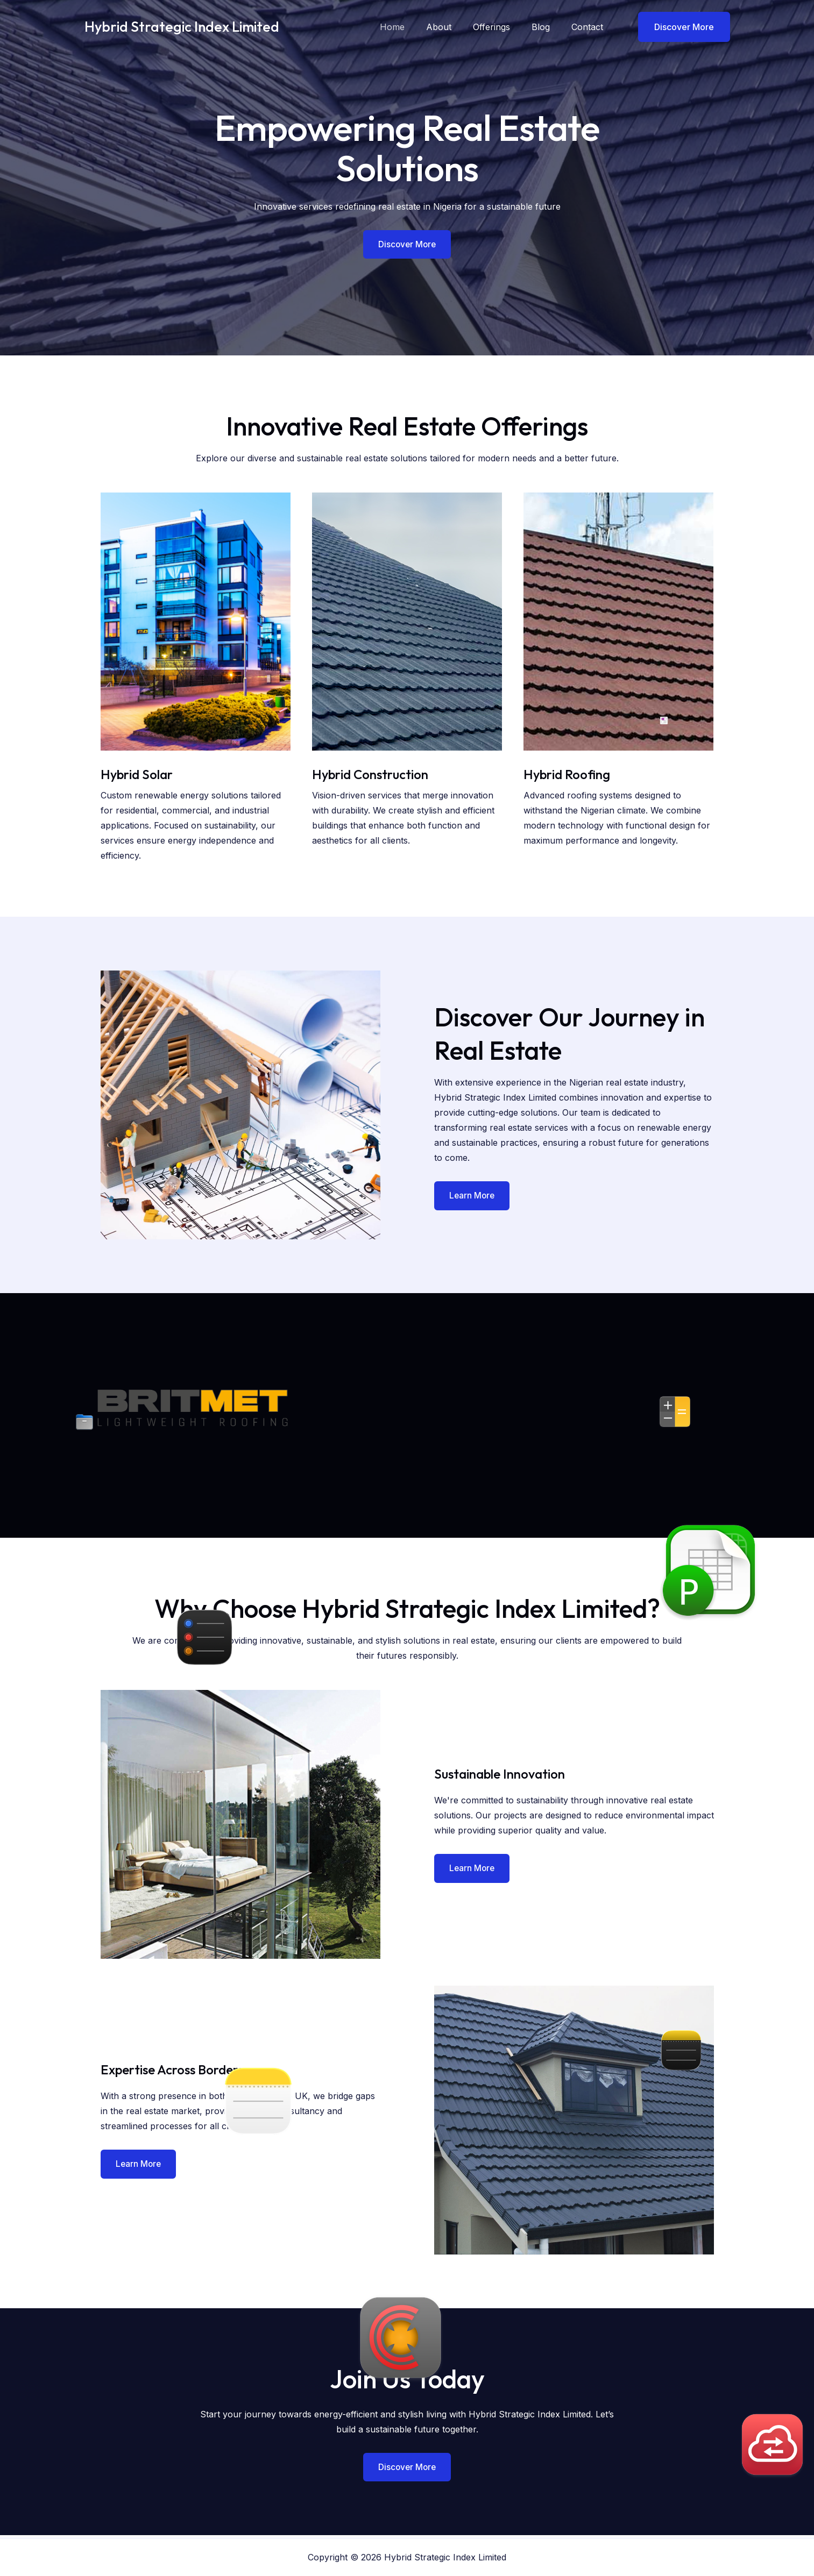 This screenshot has height=2576, width=814. What do you see at coordinates (84, 1422) in the screenshot?
I see `open the file manager` at bounding box center [84, 1422].